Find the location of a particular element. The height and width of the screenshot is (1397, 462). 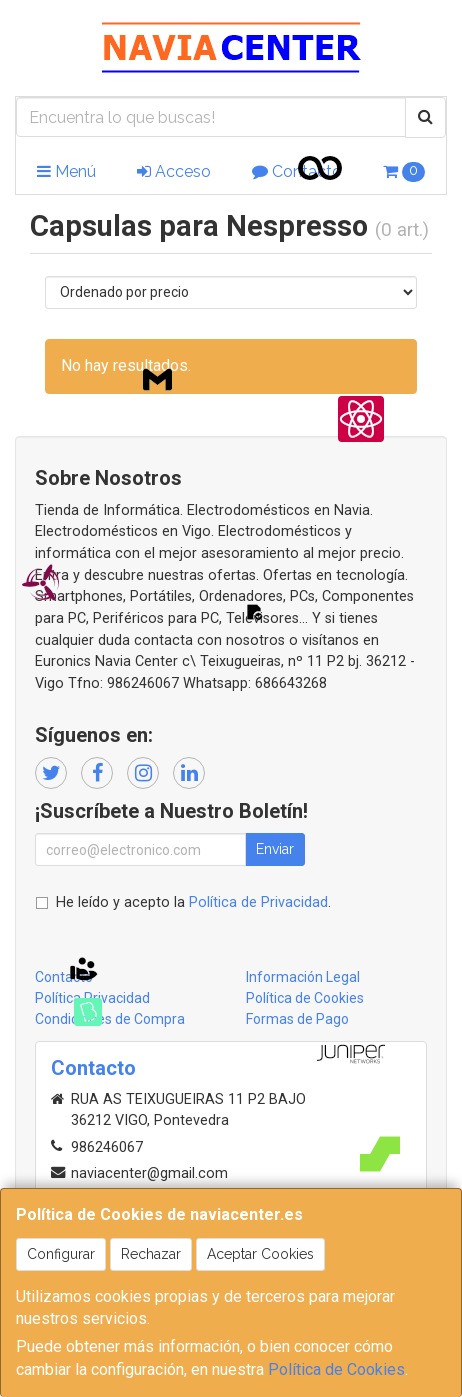

Elegoo brand logo is located at coordinates (320, 168).